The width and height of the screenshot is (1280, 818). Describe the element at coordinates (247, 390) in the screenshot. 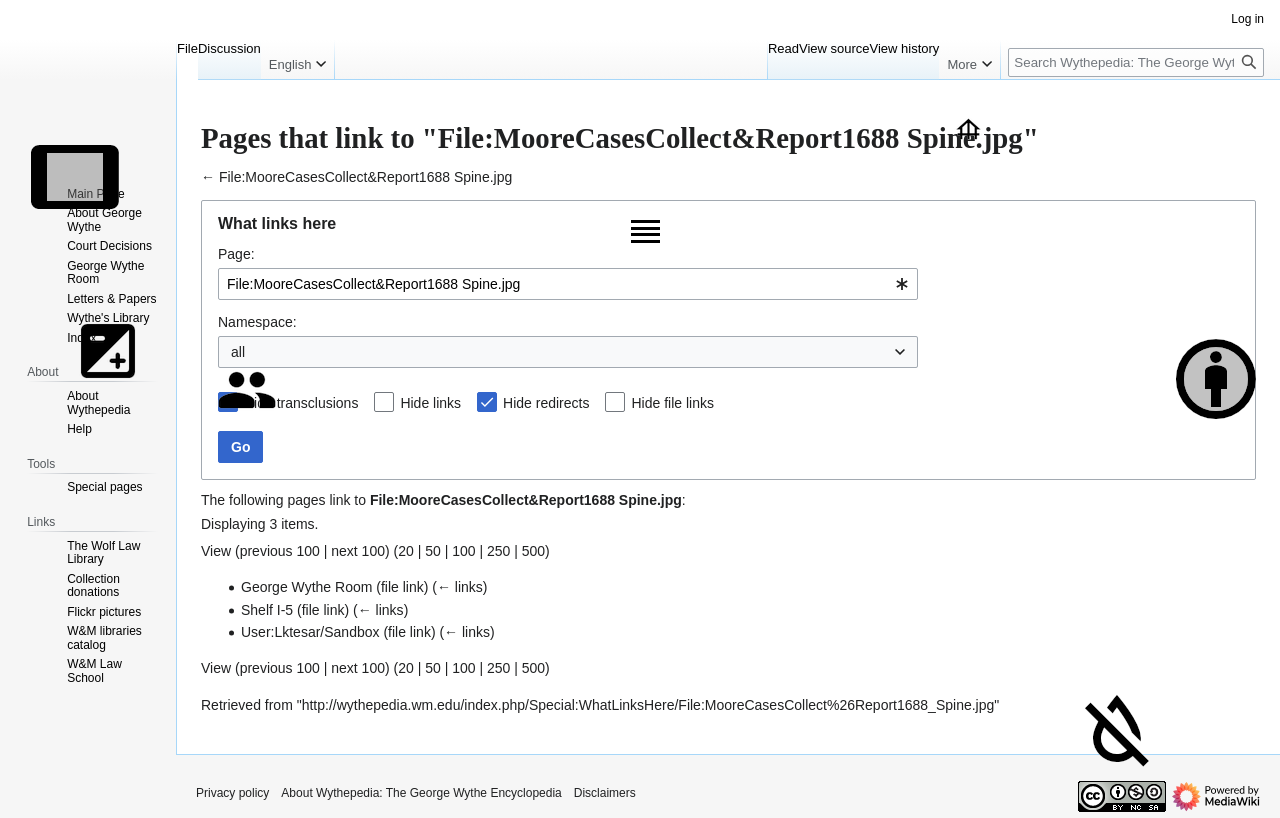

I see `view group members` at that location.